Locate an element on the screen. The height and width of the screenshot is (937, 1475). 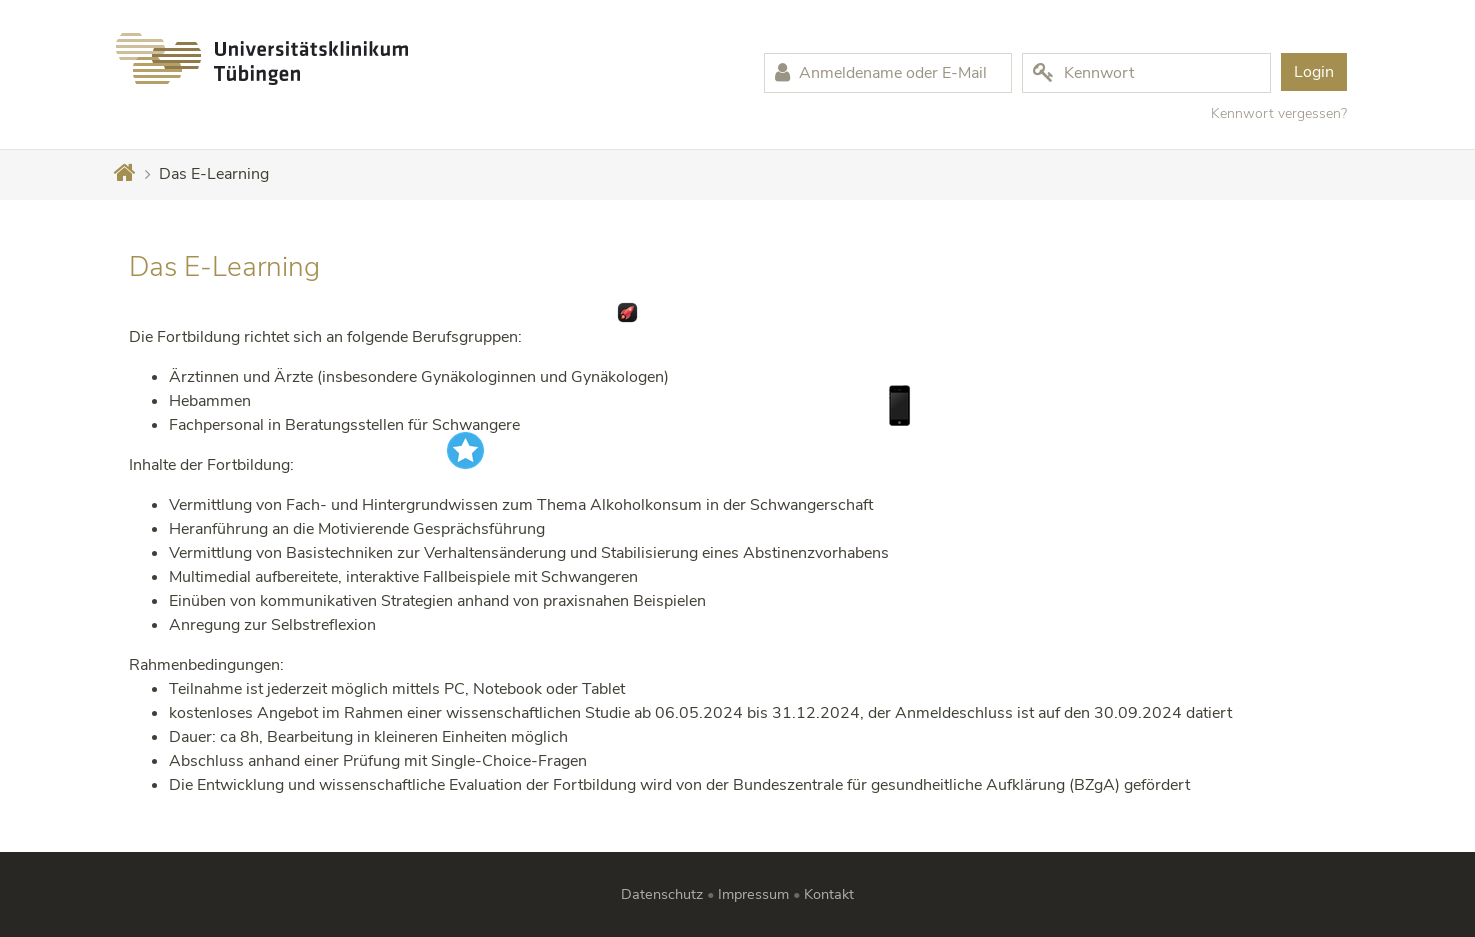
open the games app or library is located at coordinates (627, 312).